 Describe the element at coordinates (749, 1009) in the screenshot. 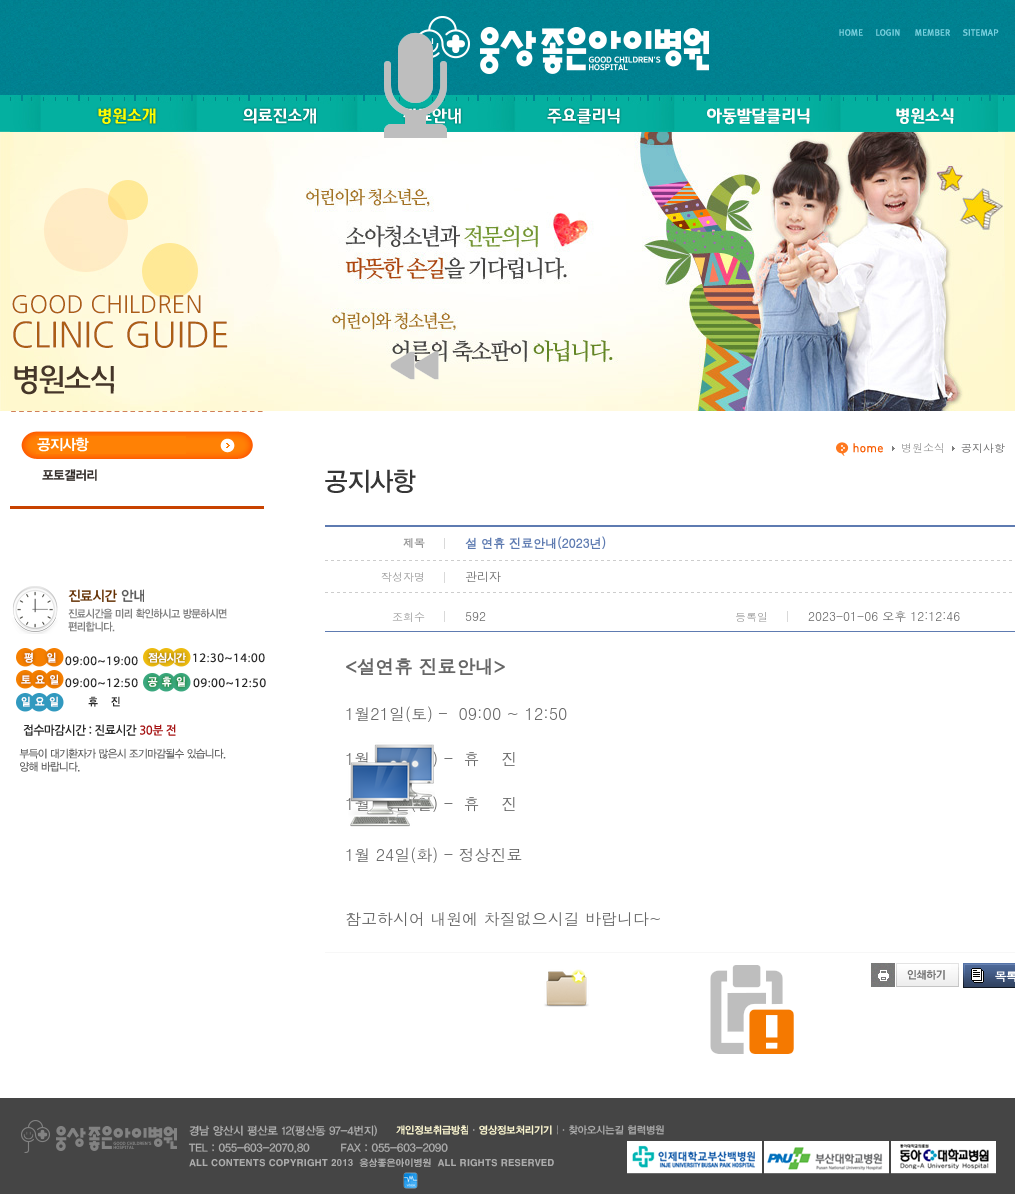

I see `indicates a task or item is due or requires attention` at that location.